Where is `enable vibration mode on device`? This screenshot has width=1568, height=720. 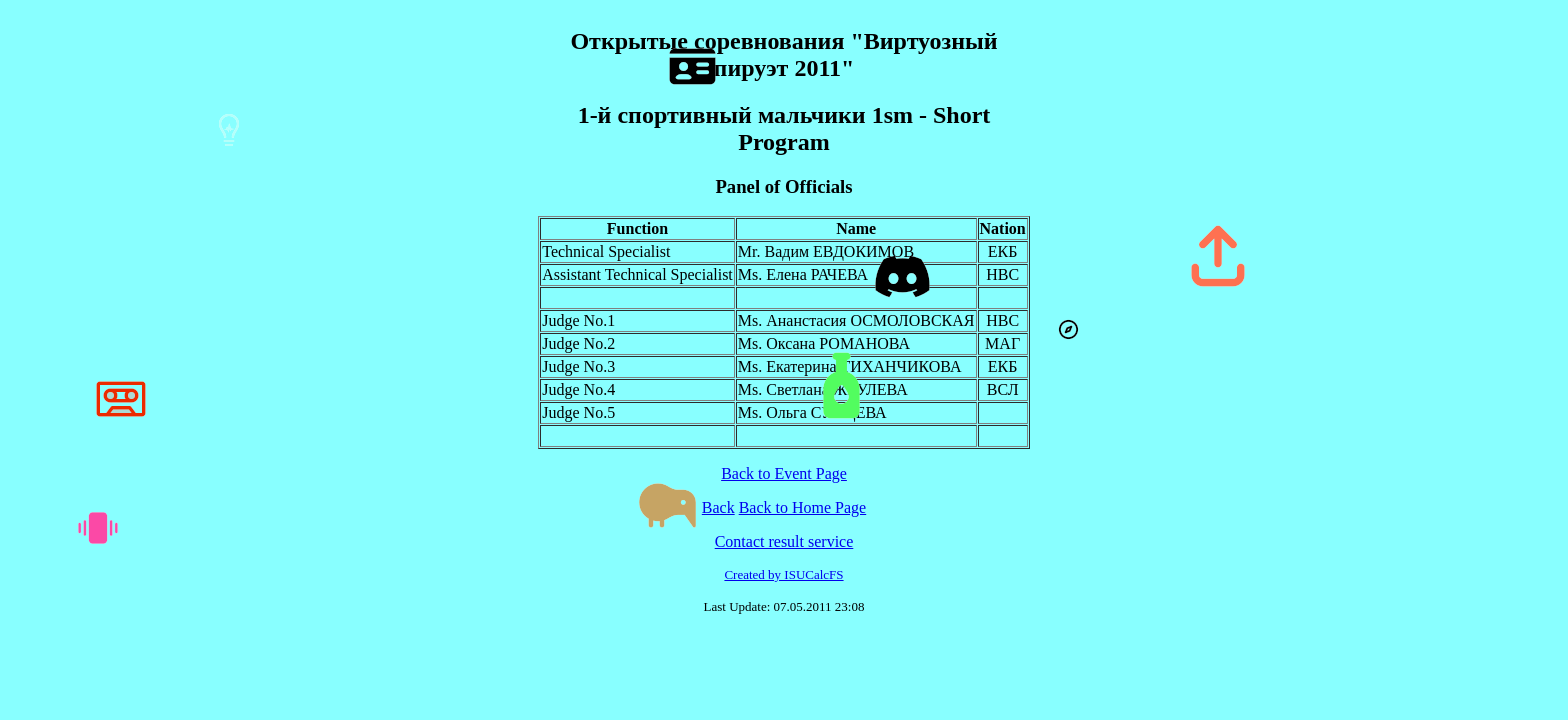
enable vibration mode on device is located at coordinates (98, 528).